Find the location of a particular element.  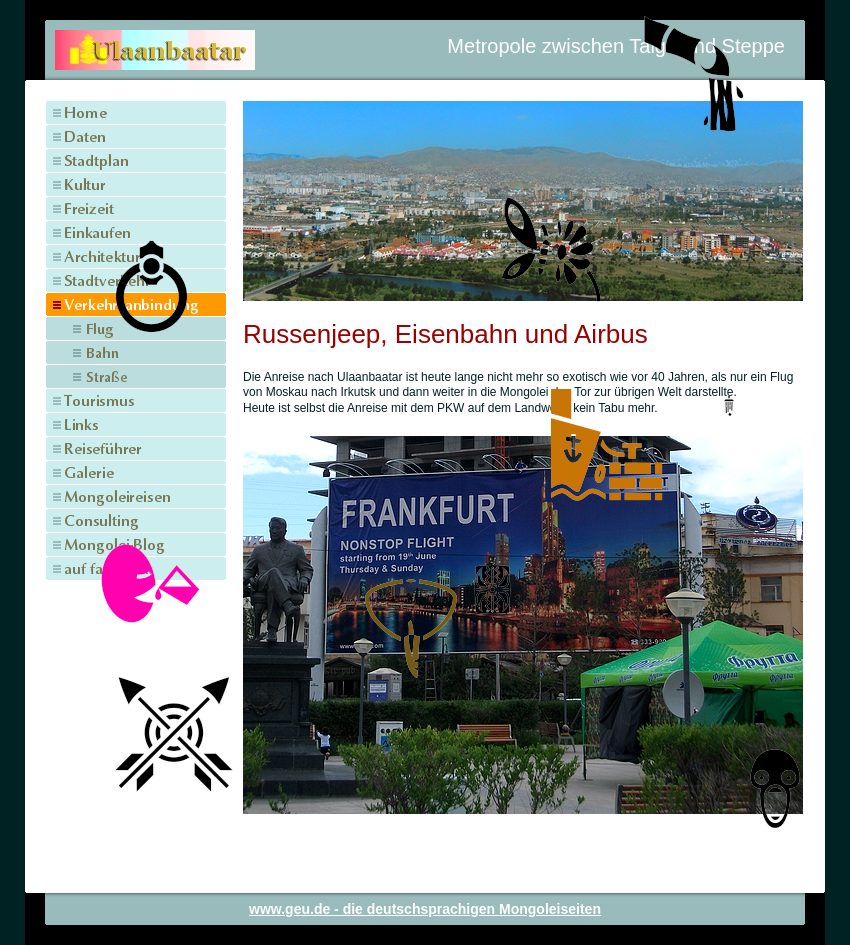

equip a feather necklace accessory is located at coordinates (411, 628).